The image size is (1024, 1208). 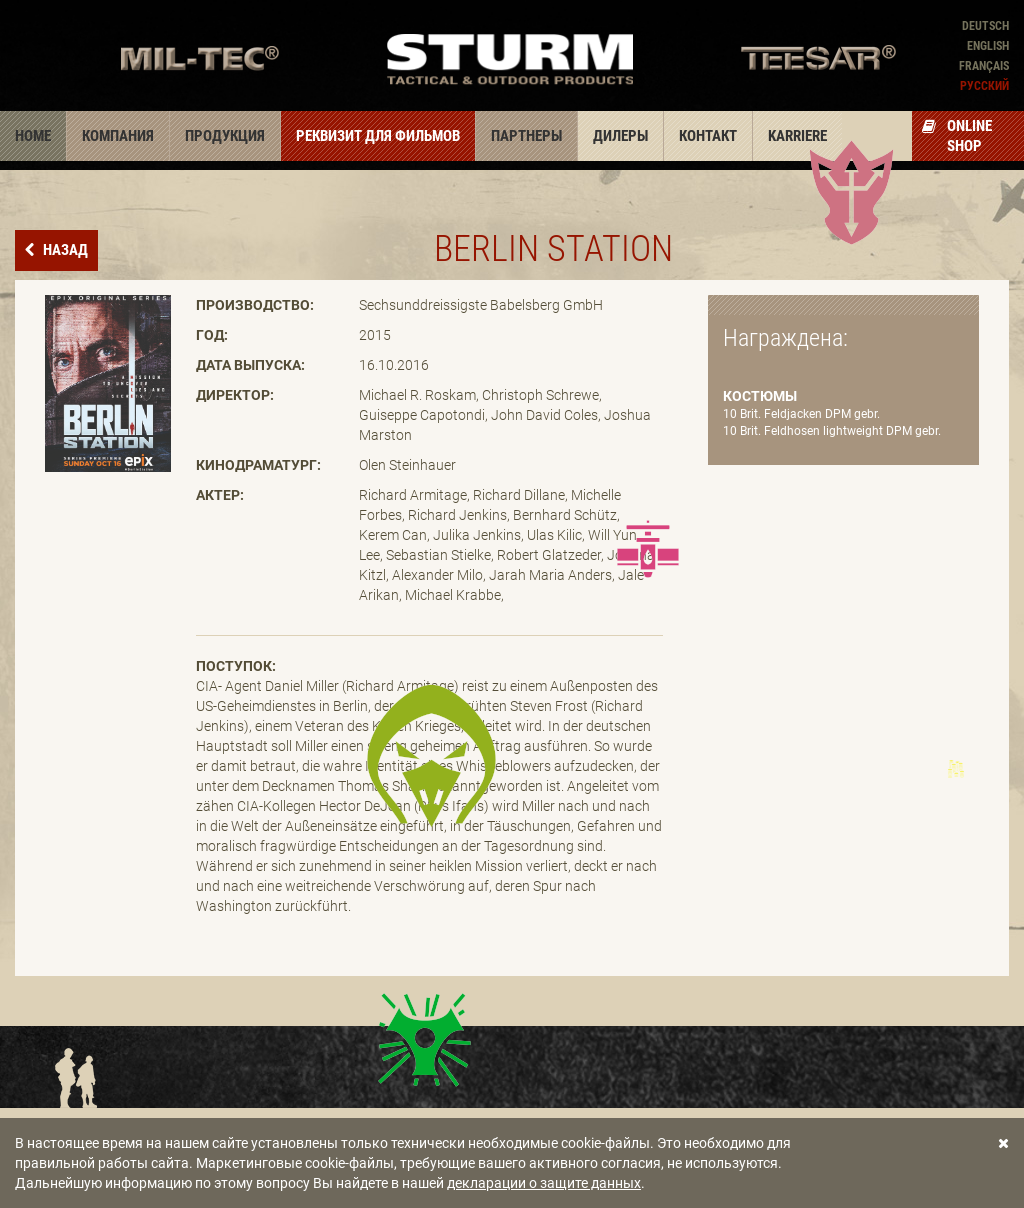 I want to click on view rare or legendary item details, so click(x=425, y=1040).